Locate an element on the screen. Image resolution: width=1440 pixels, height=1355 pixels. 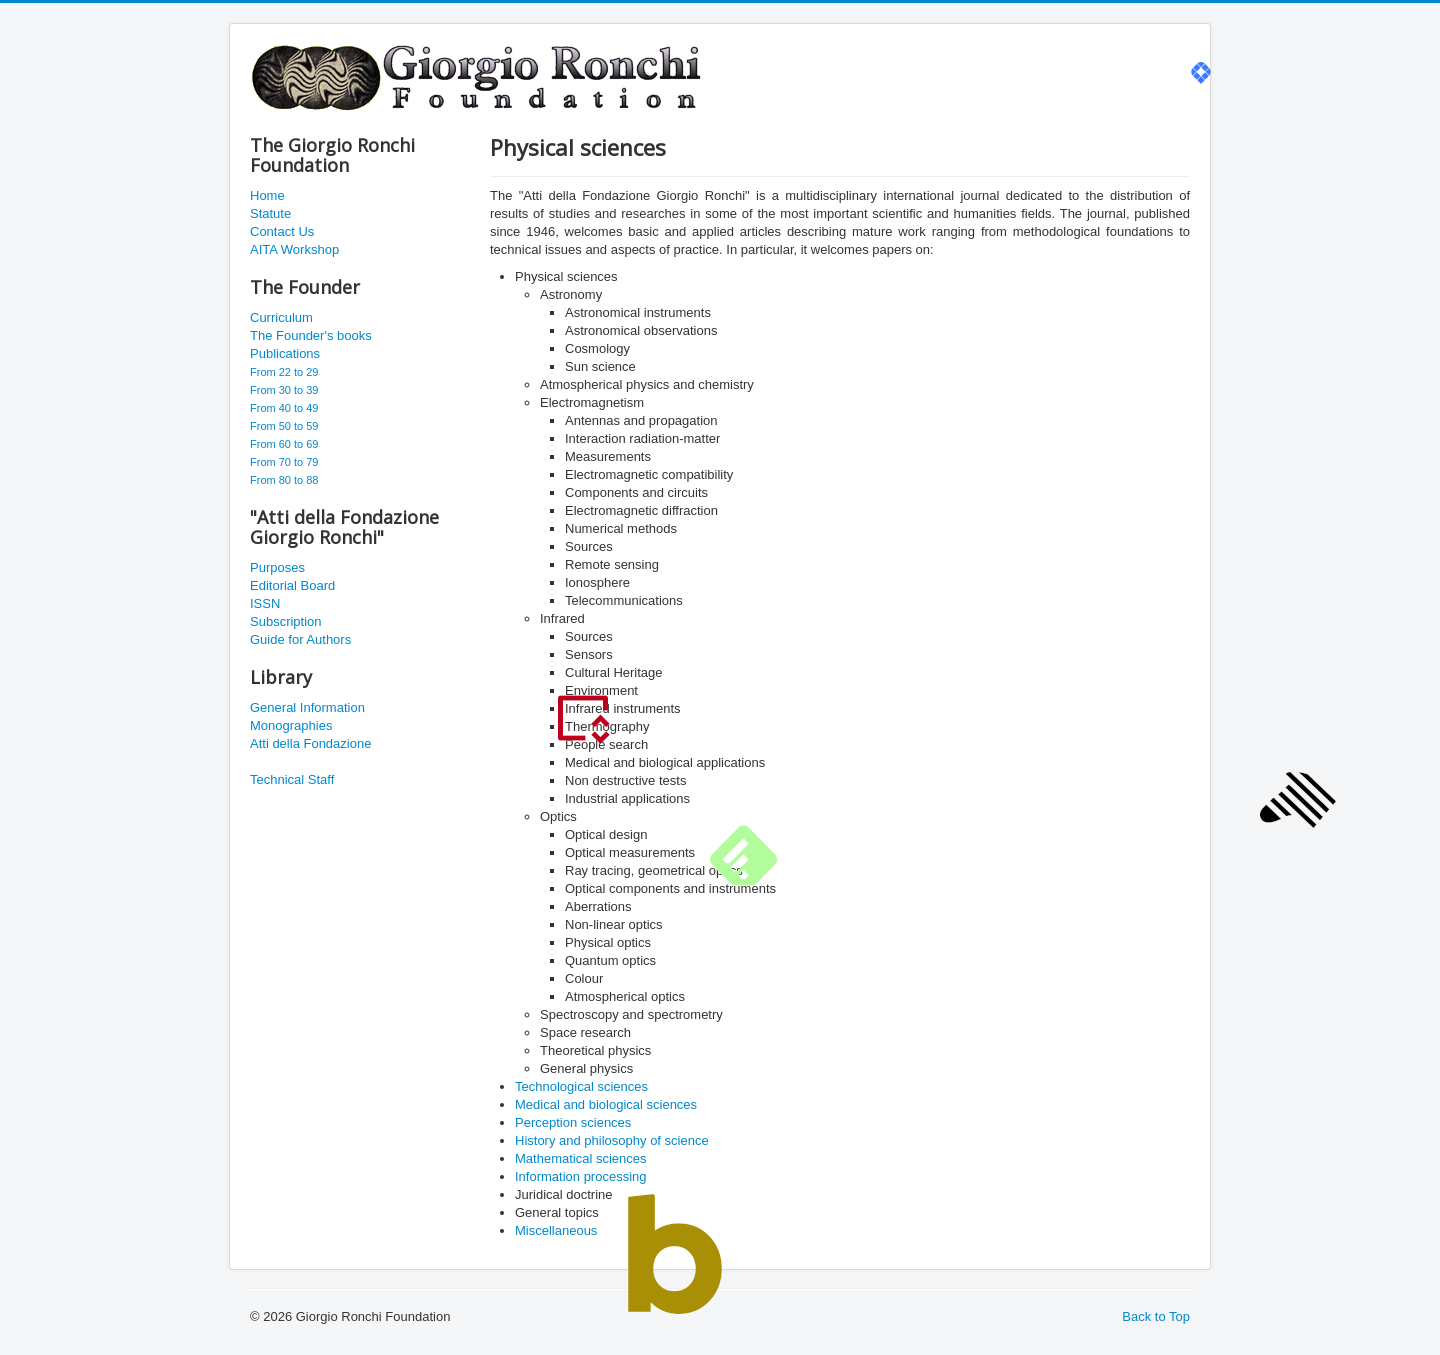
bricks website builder logo is located at coordinates (675, 1254).